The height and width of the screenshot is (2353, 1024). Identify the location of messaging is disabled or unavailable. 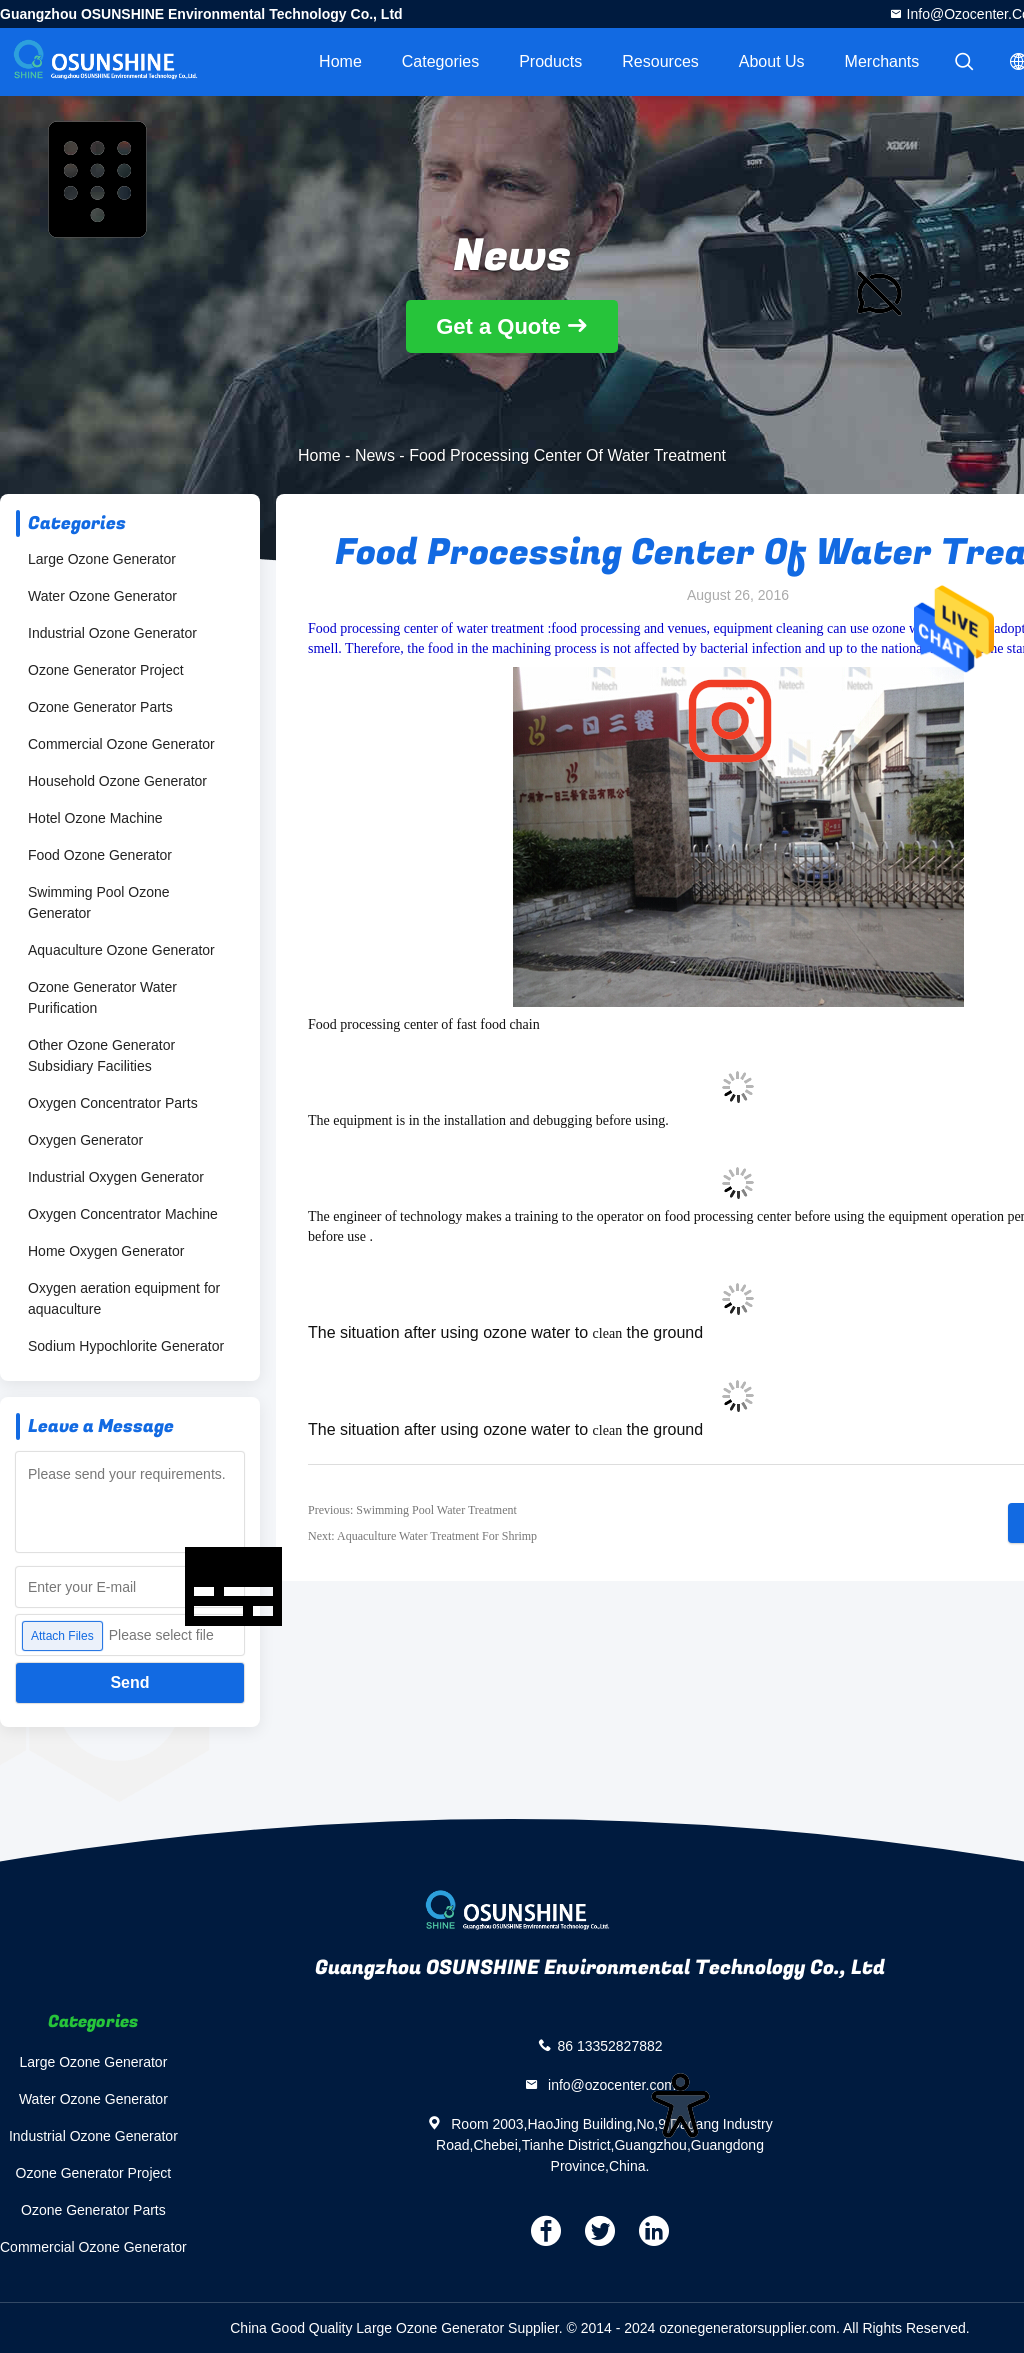
(879, 293).